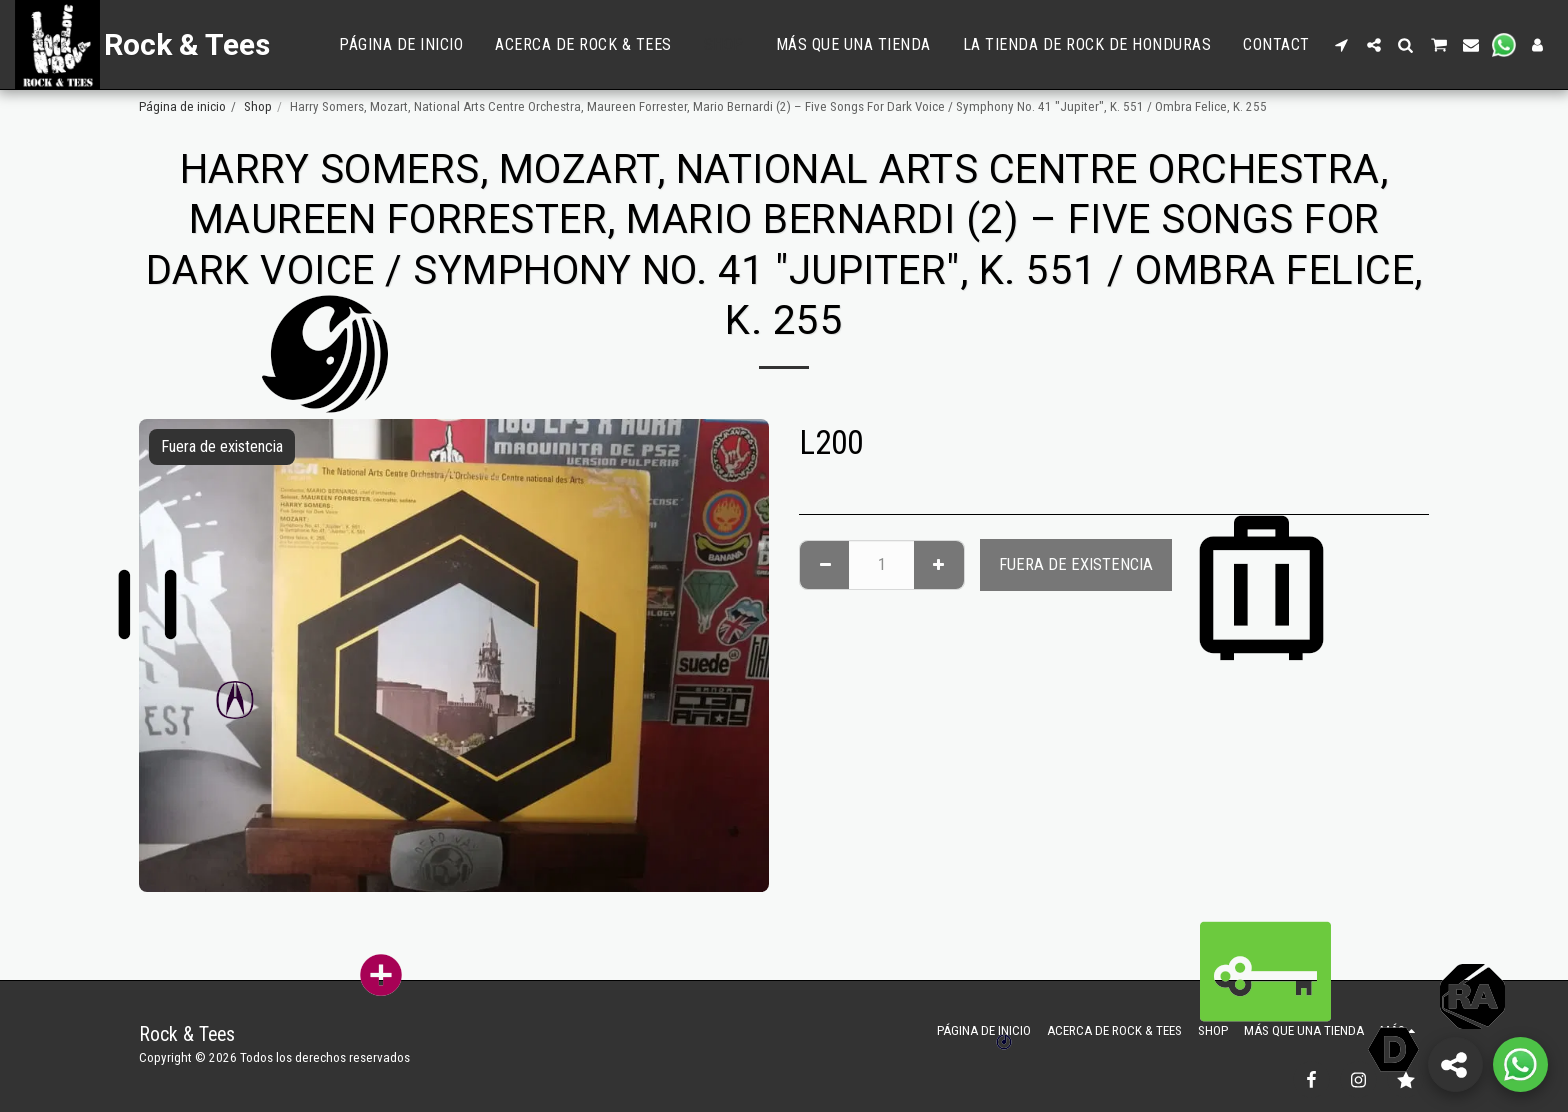 This screenshot has height=1112, width=1568. Describe the element at coordinates (1004, 1042) in the screenshot. I see `play or browse music library` at that location.